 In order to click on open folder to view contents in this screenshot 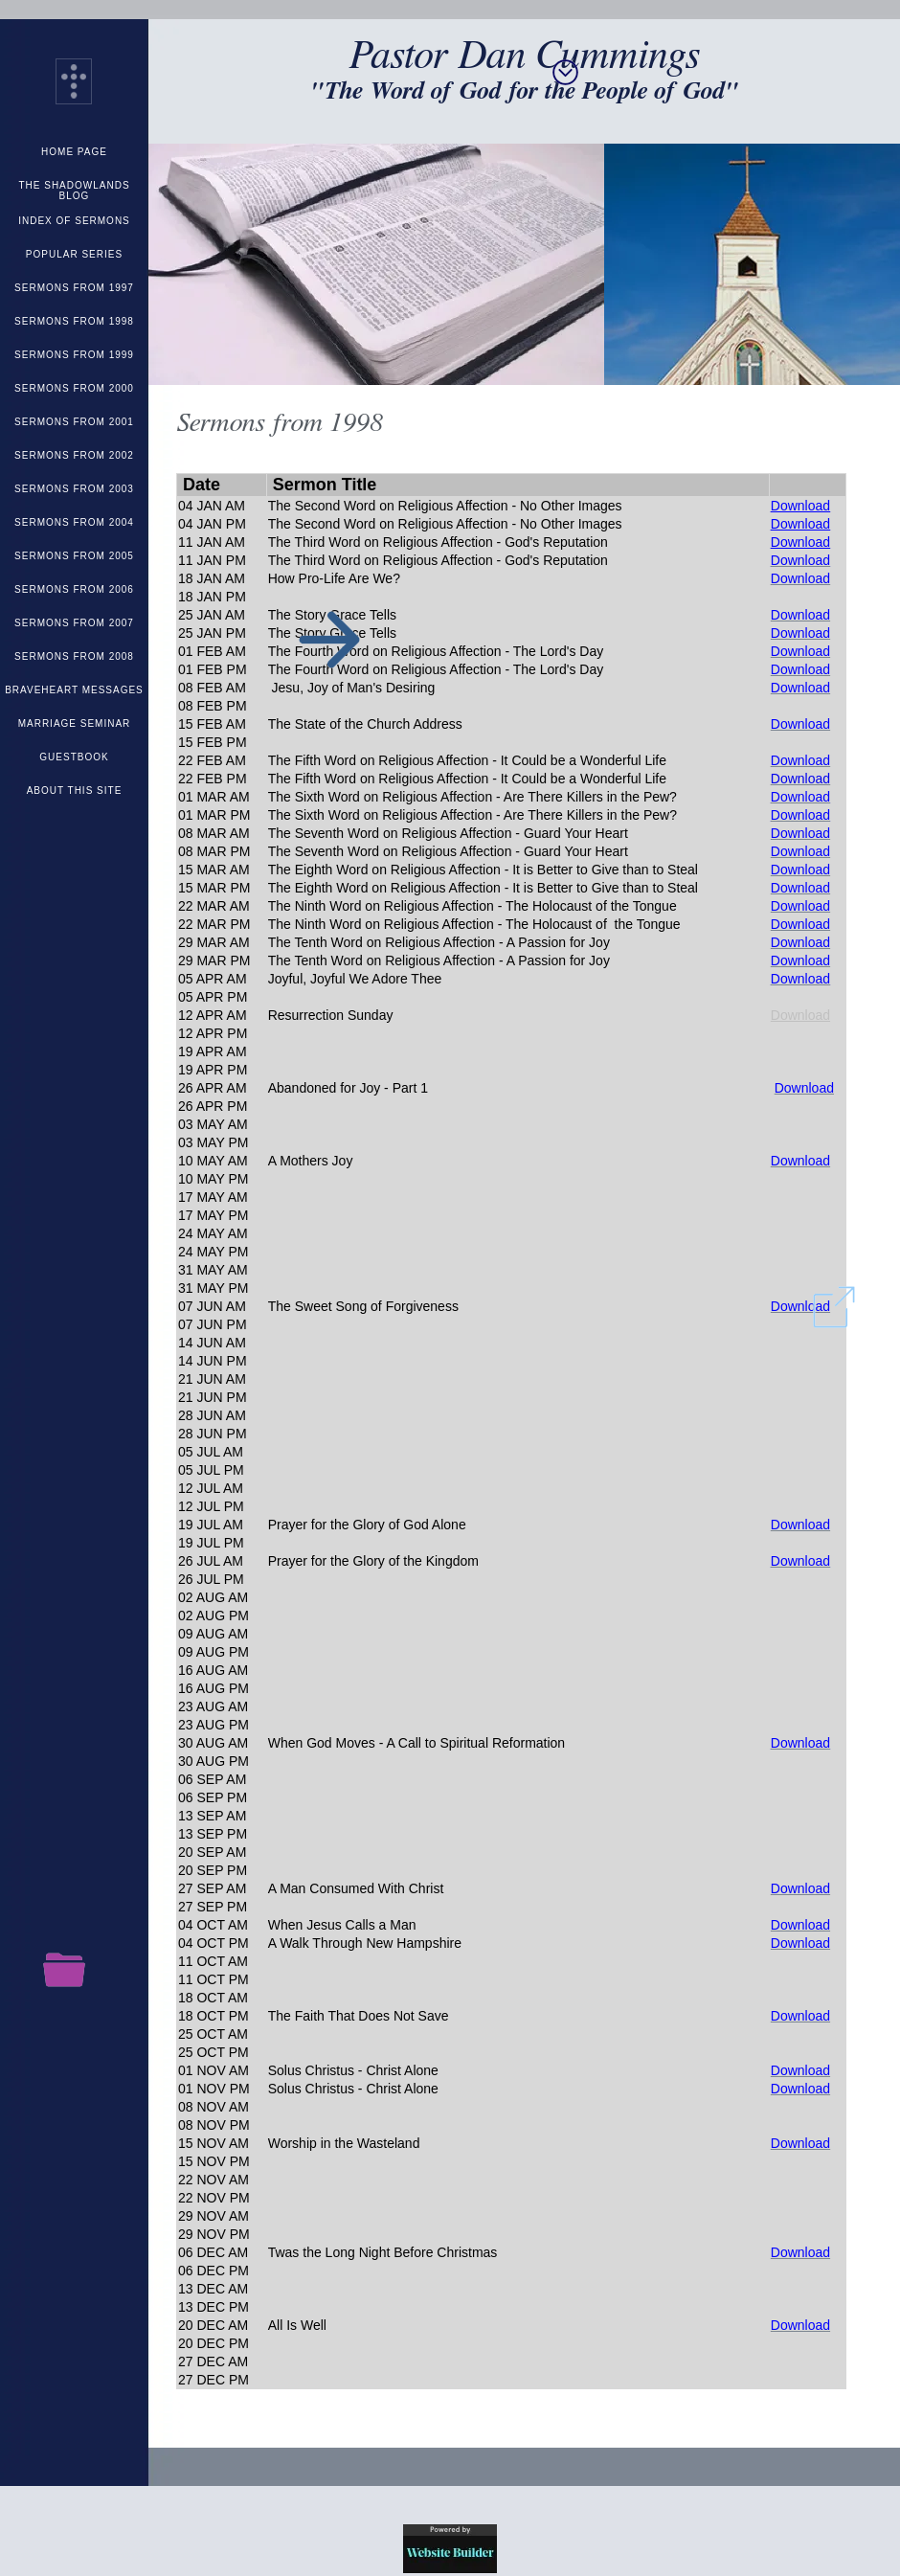, I will do `click(64, 1970)`.